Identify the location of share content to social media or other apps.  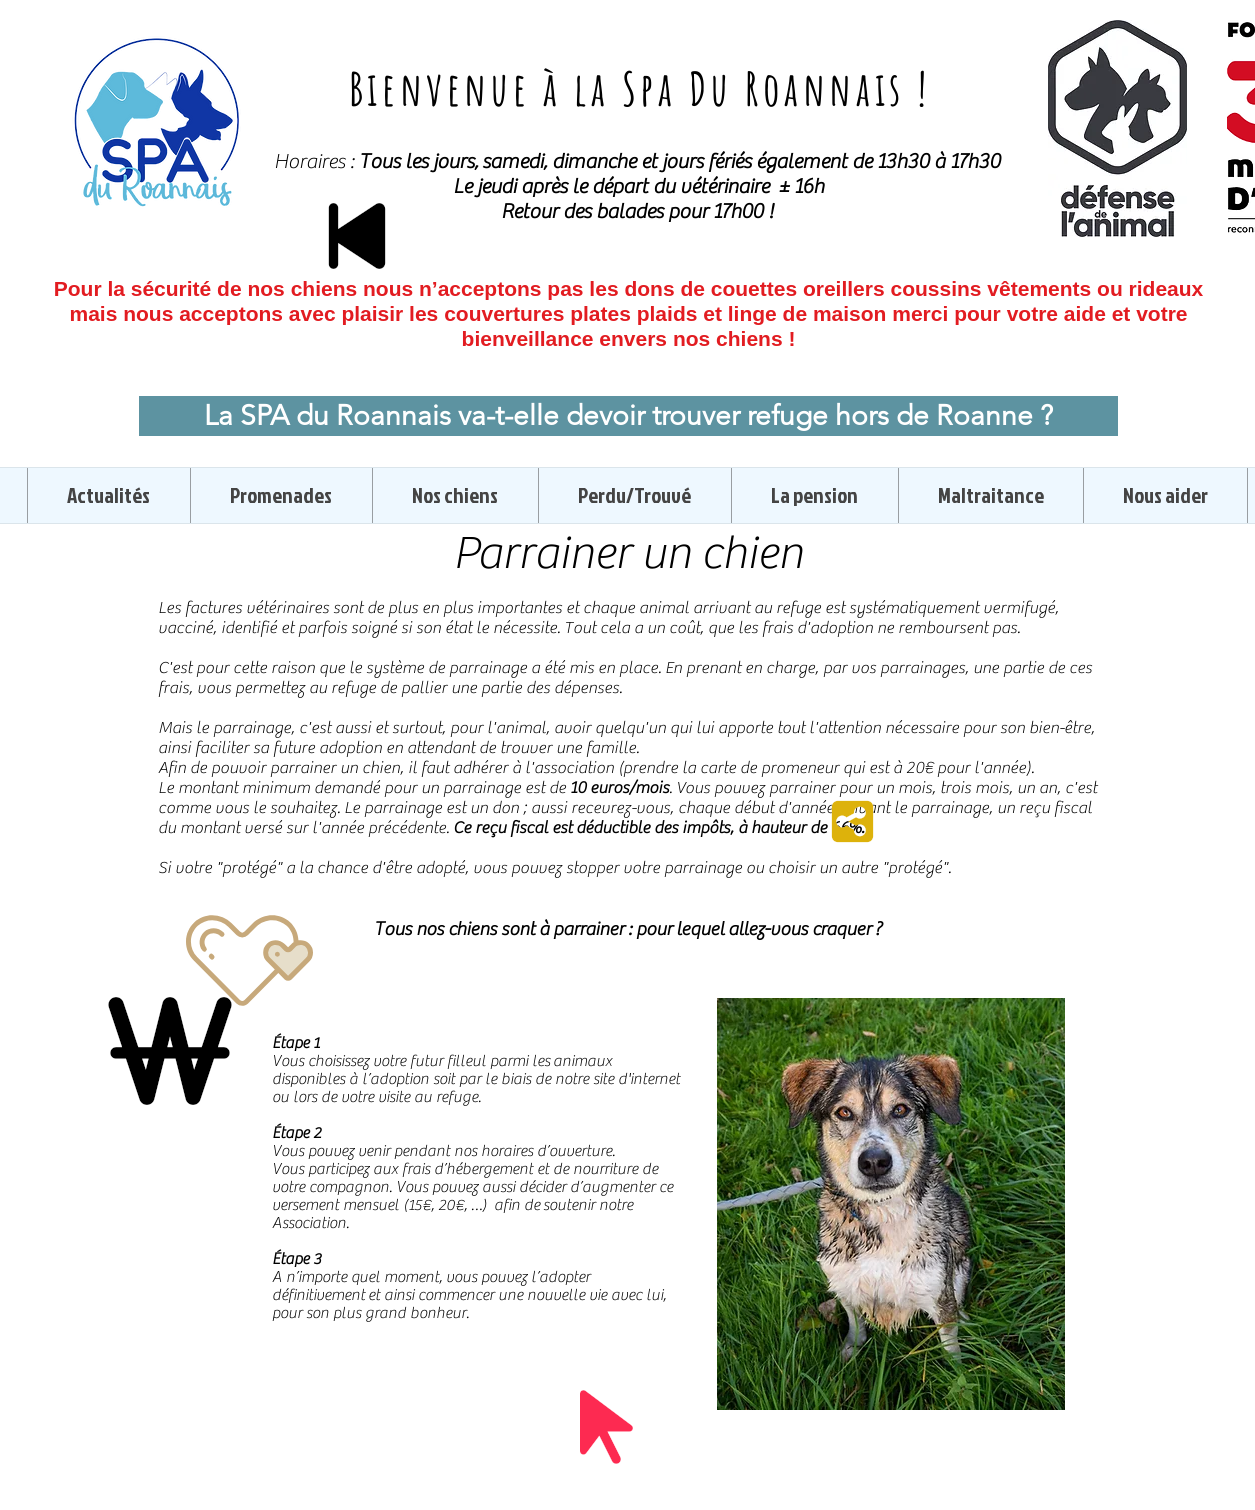
(852, 821).